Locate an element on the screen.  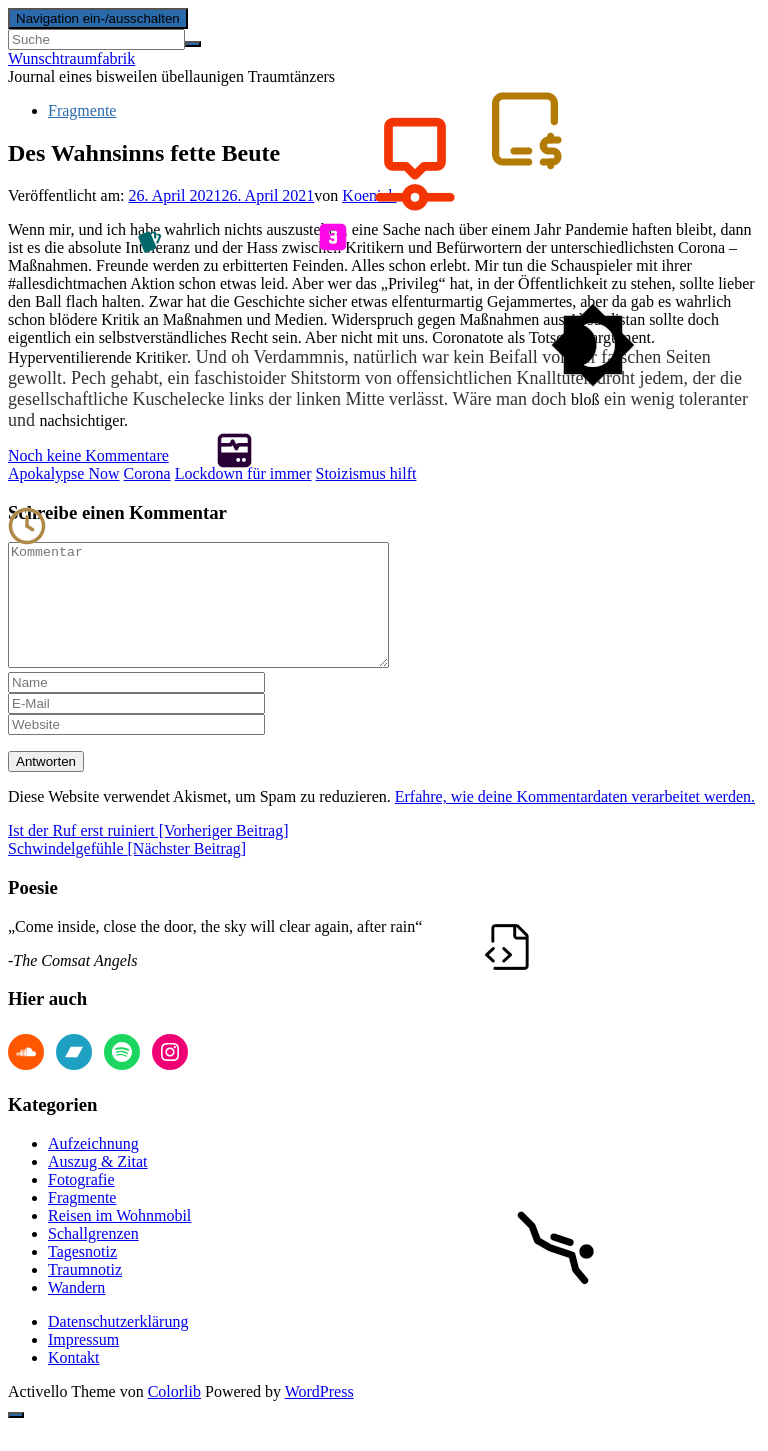
view current time is located at coordinates (27, 526).